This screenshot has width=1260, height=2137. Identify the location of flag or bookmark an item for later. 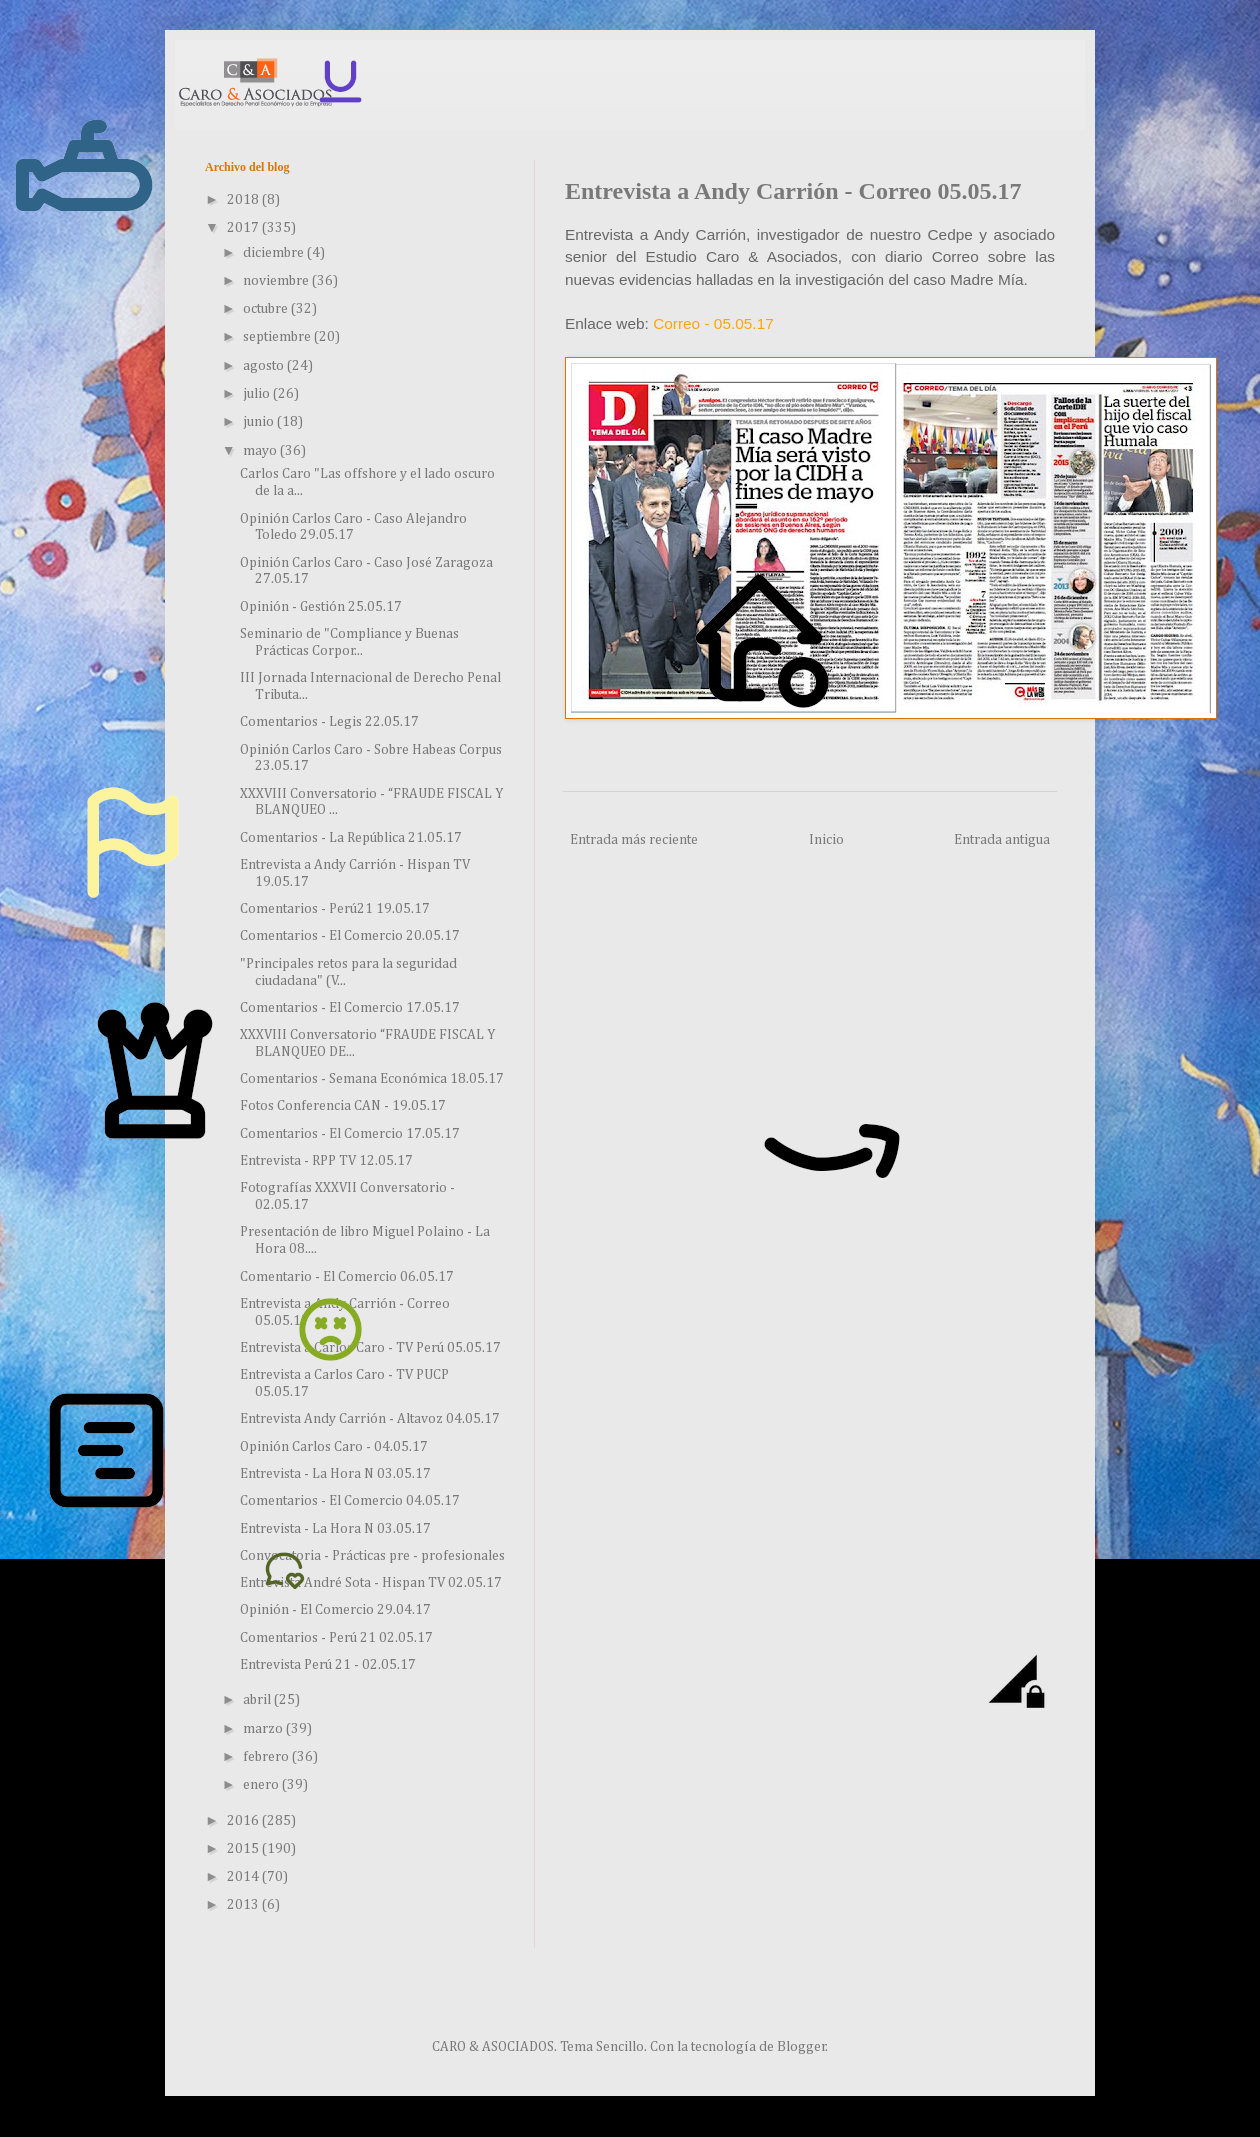
(133, 841).